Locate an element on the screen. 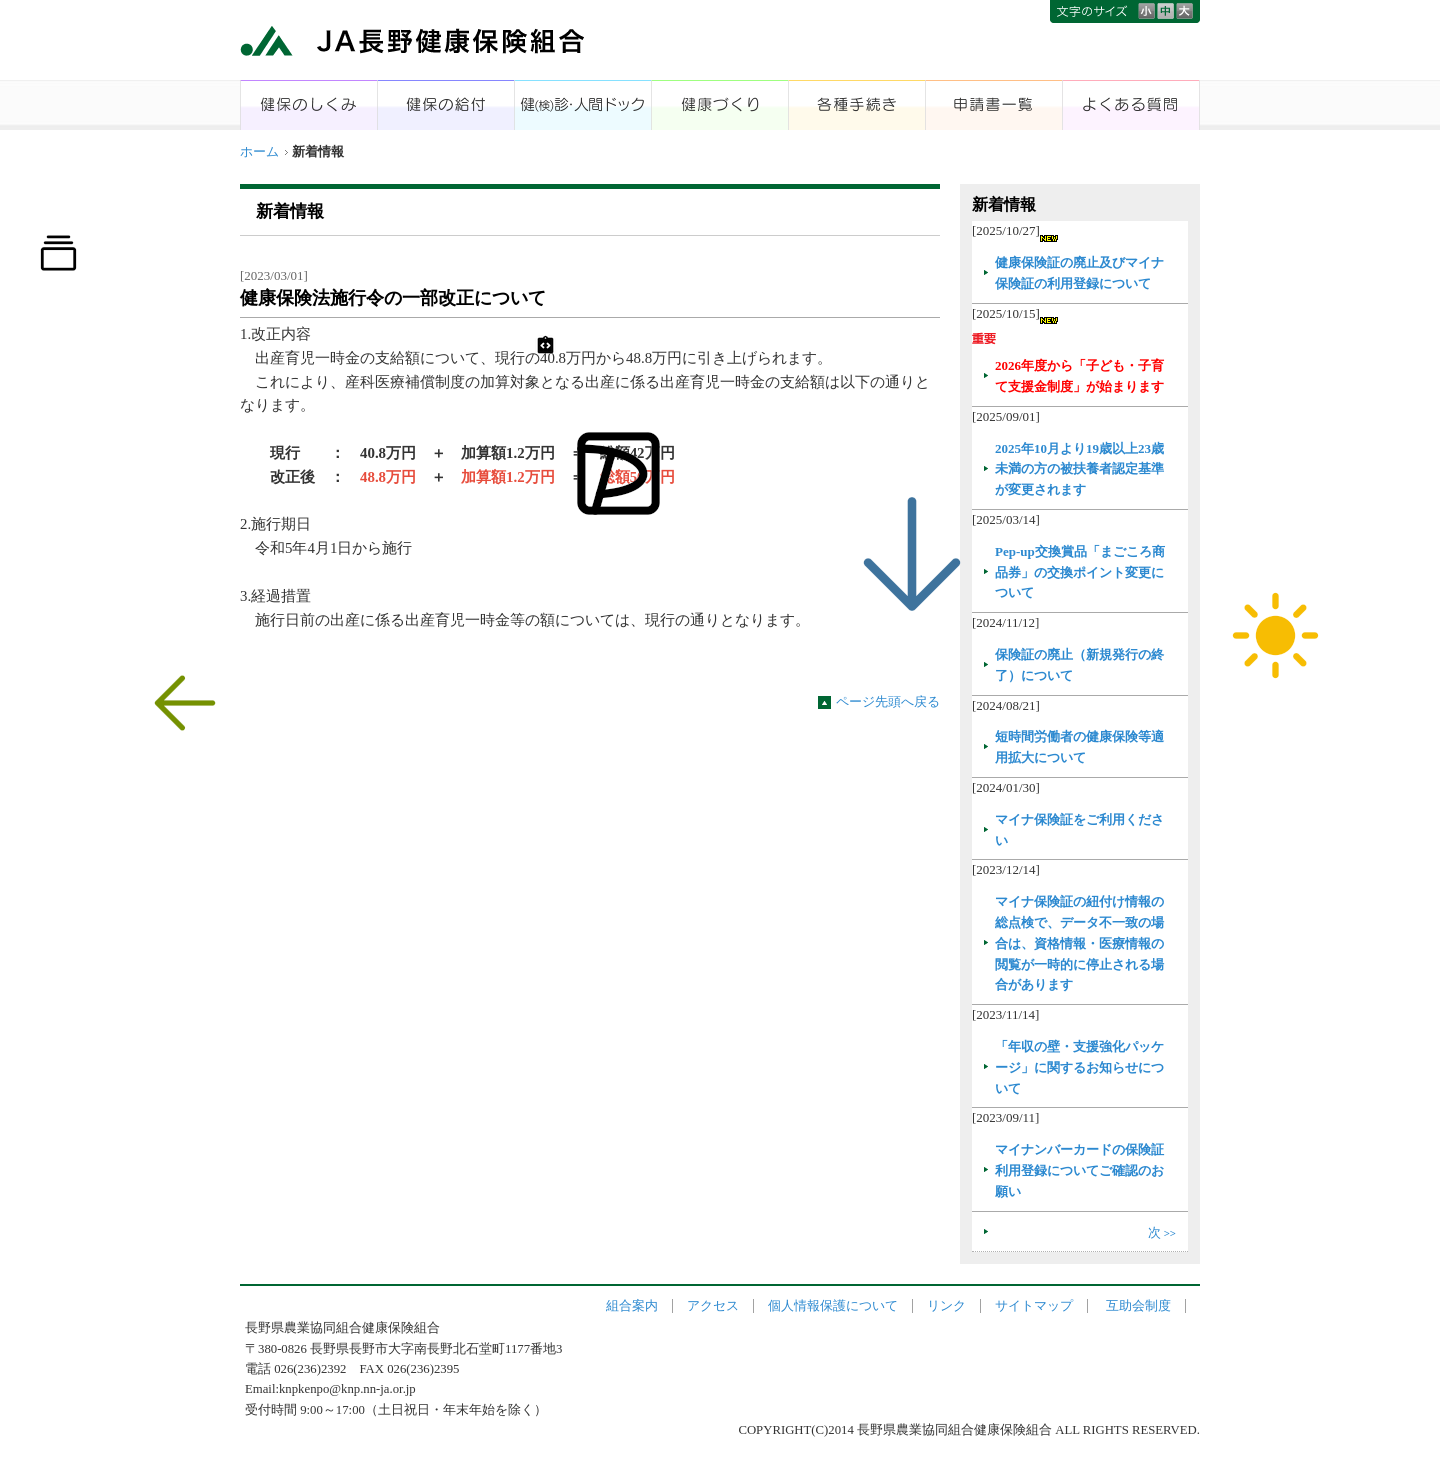 The image size is (1440, 1467). scroll down or view more content is located at coordinates (912, 554).